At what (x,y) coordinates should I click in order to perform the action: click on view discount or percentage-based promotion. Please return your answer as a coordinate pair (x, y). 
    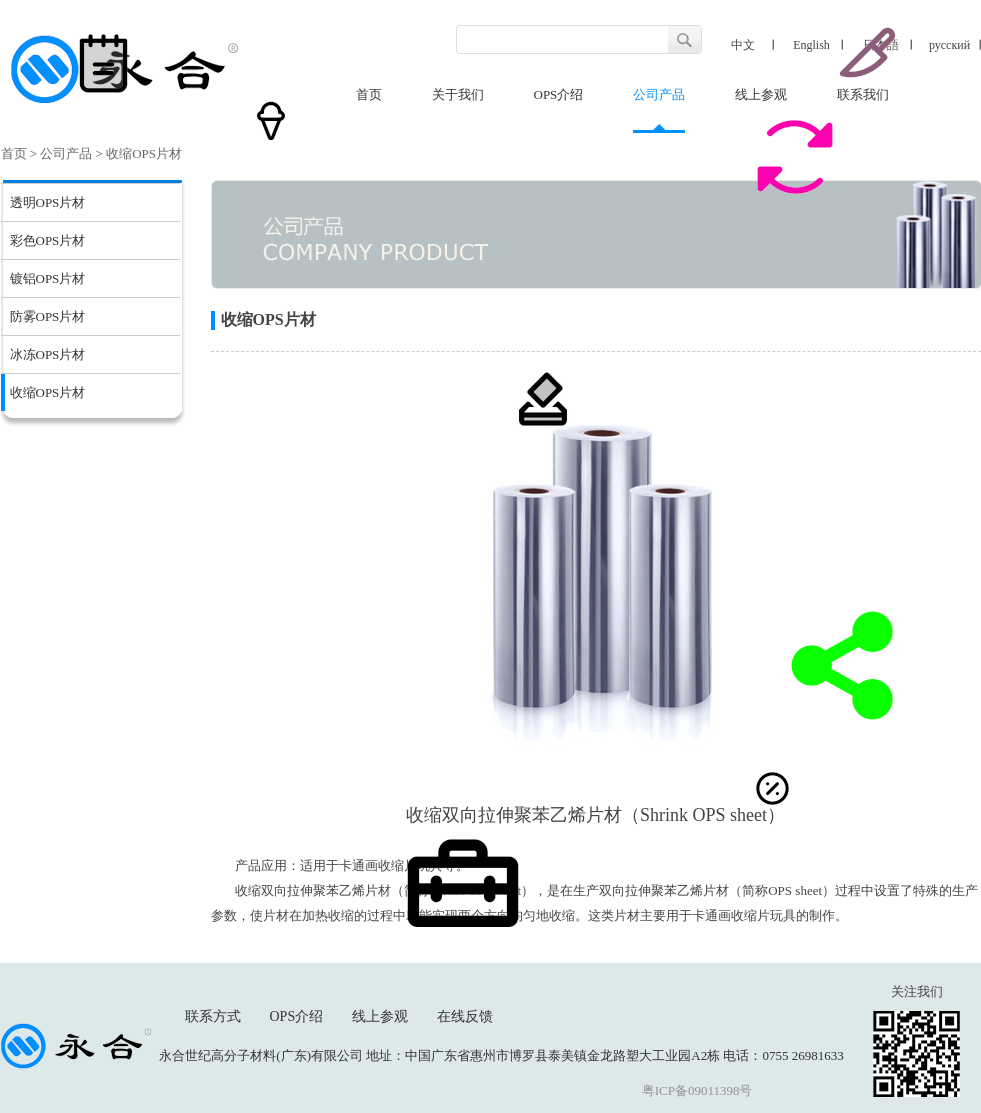
    Looking at the image, I should click on (772, 788).